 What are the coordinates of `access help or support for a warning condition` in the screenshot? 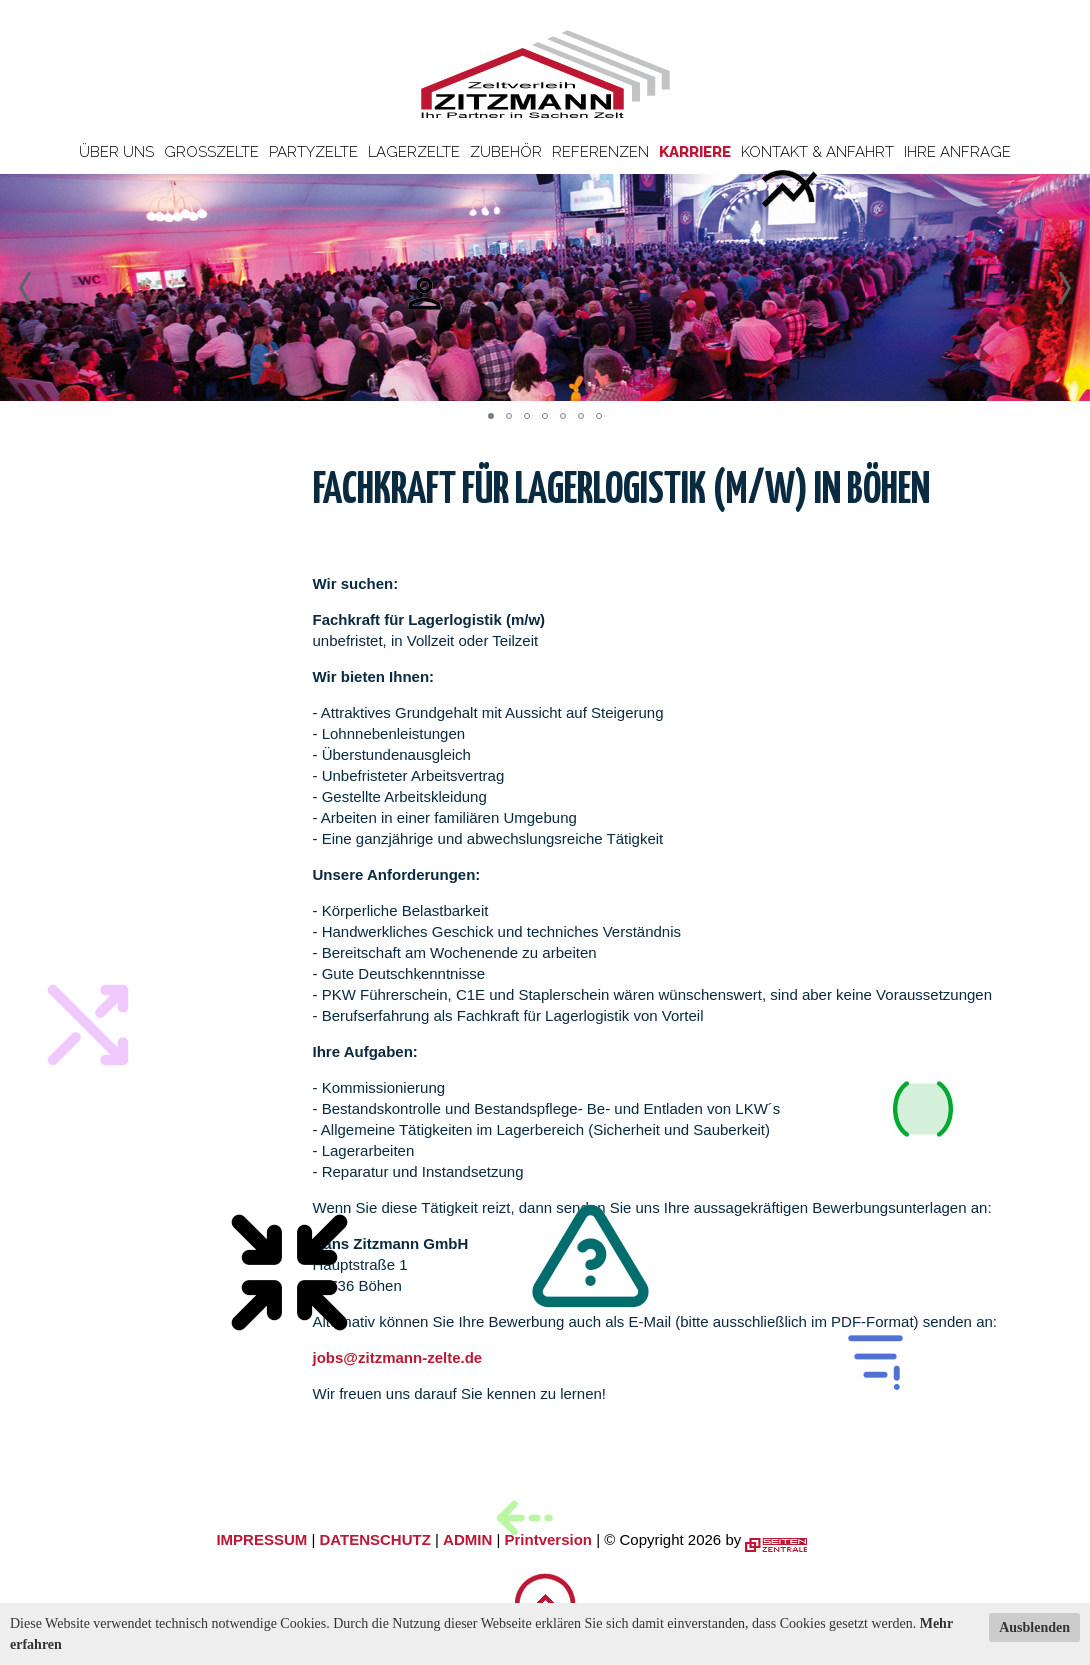 It's located at (590, 1259).